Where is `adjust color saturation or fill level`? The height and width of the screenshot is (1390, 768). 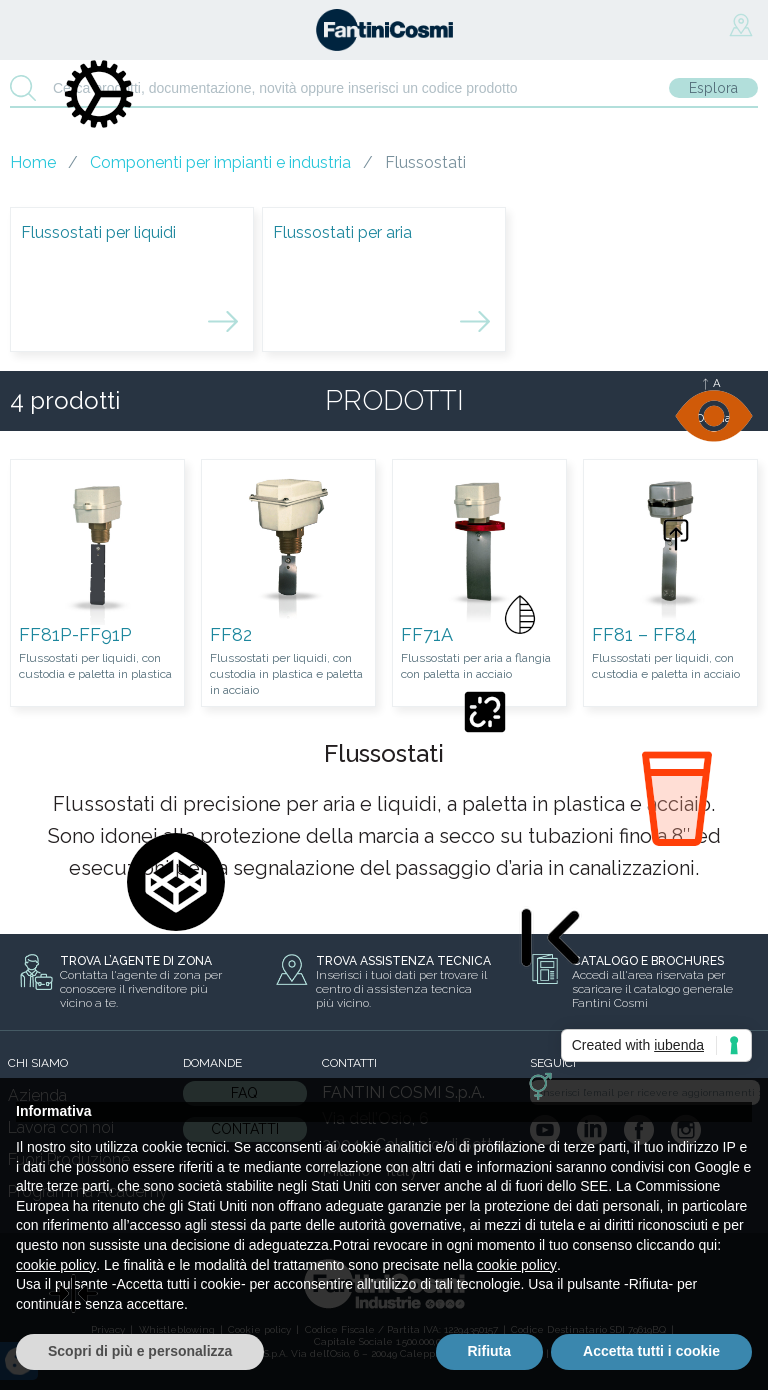 adjust color saturation or fill level is located at coordinates (520, 616).